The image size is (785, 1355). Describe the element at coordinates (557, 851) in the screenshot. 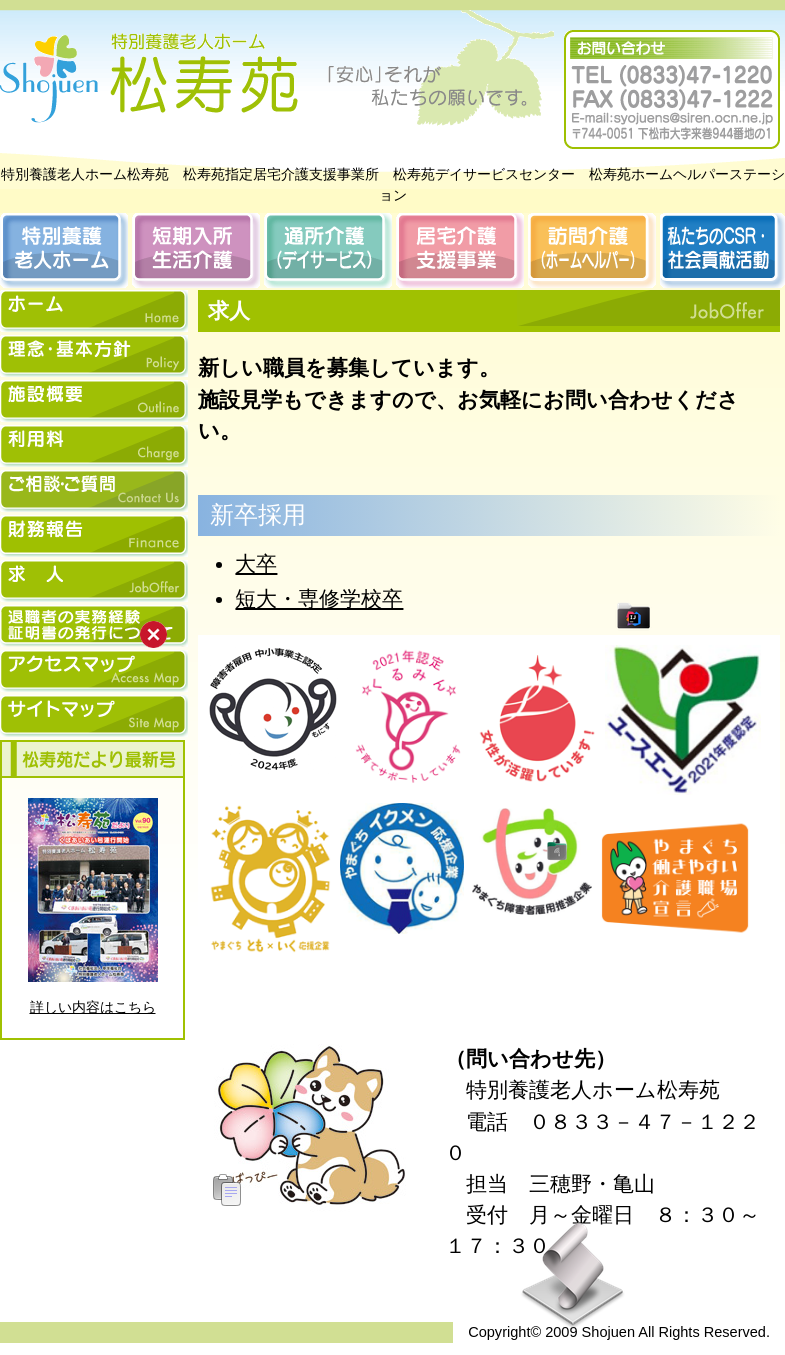

I see `open insync cloud sync folder` at that location.